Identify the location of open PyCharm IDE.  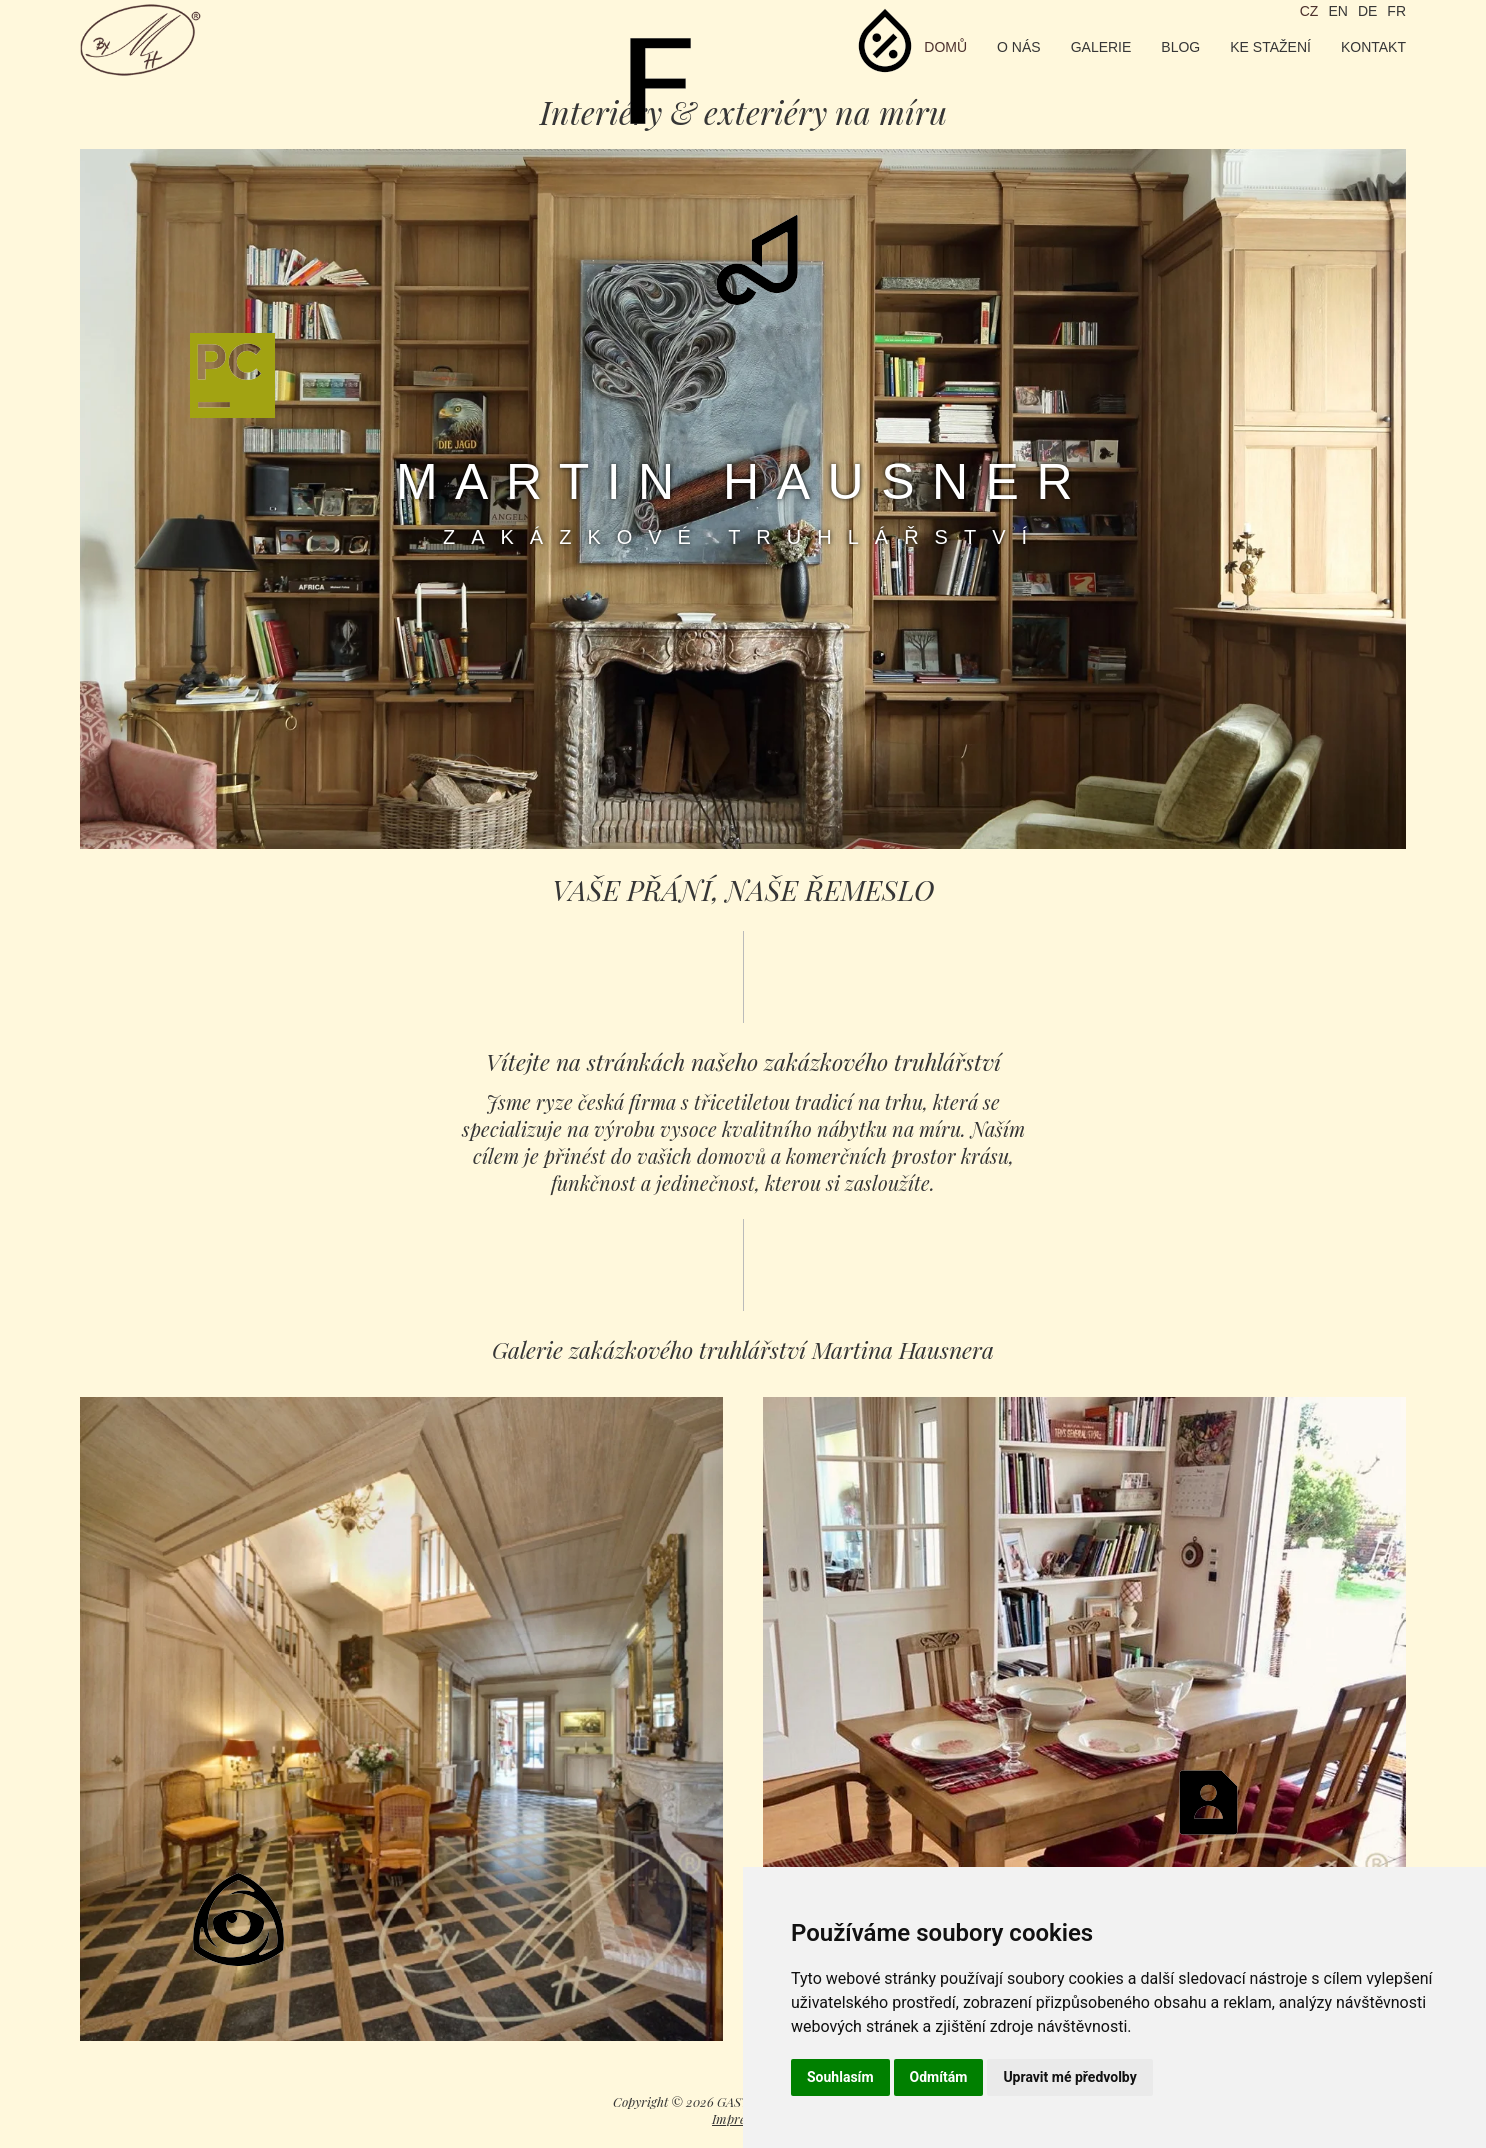
(232, 375).